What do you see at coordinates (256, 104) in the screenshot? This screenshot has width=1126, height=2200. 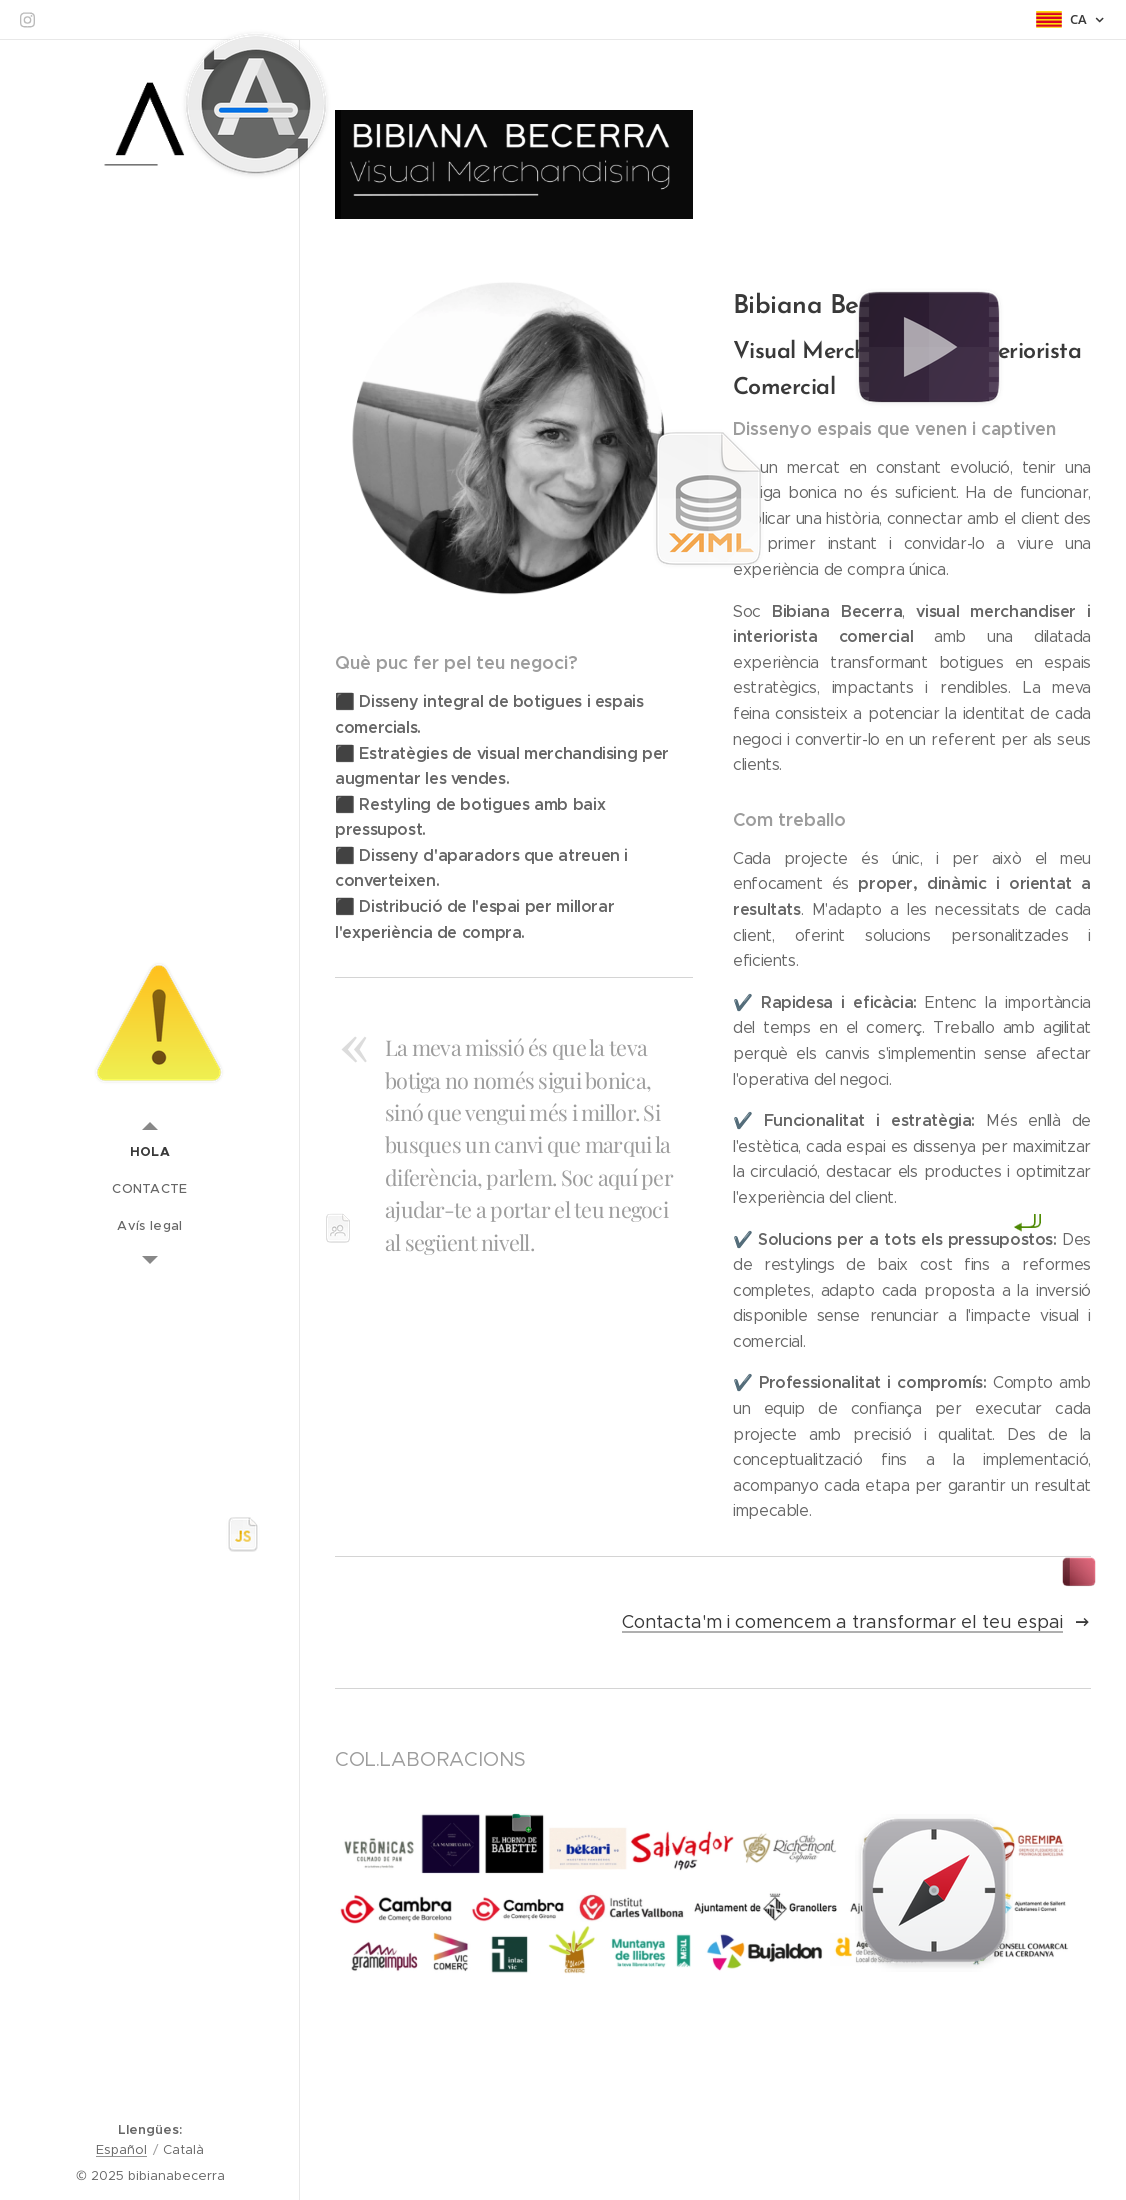 I see `check for available software updates` at bounding box center [256, 104].